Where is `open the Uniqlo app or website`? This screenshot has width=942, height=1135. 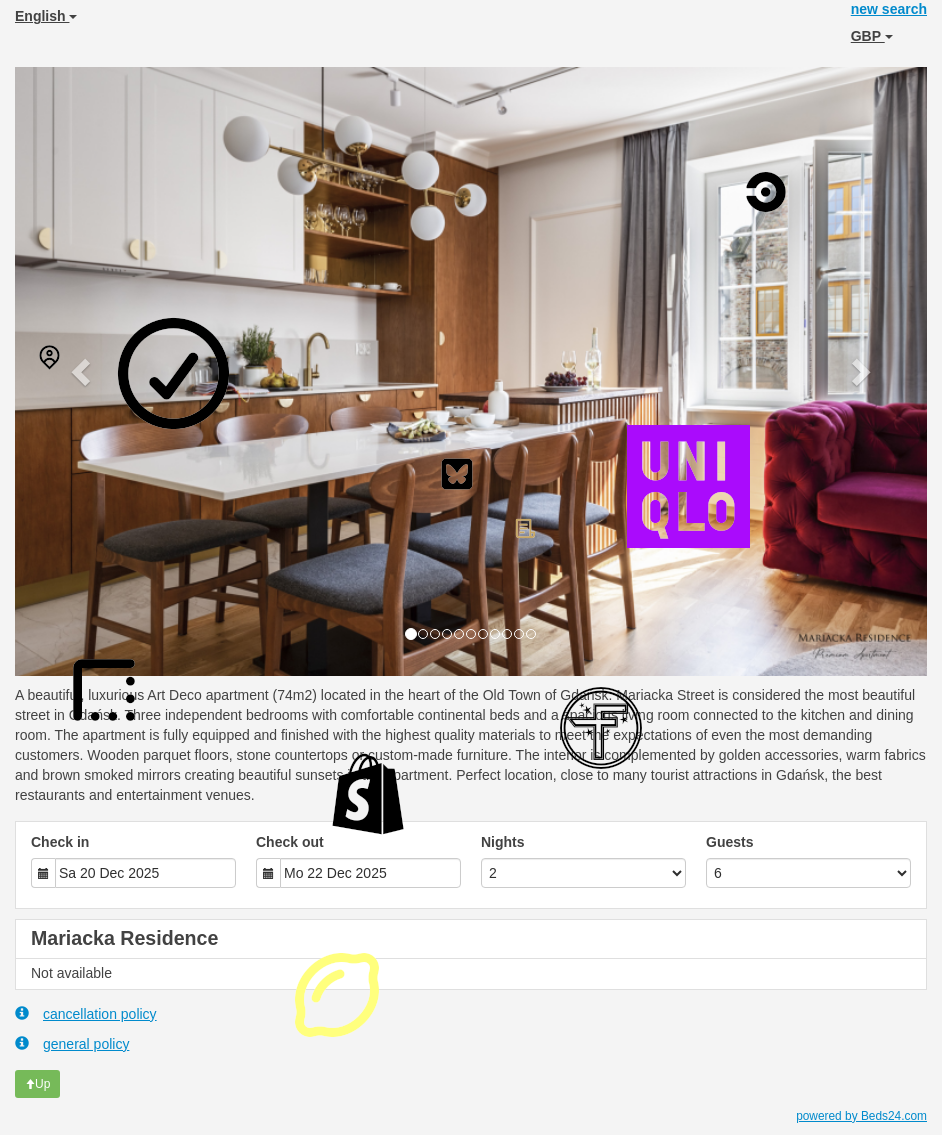 open the Uniqlo app or website is located at coordinates (688, 486).